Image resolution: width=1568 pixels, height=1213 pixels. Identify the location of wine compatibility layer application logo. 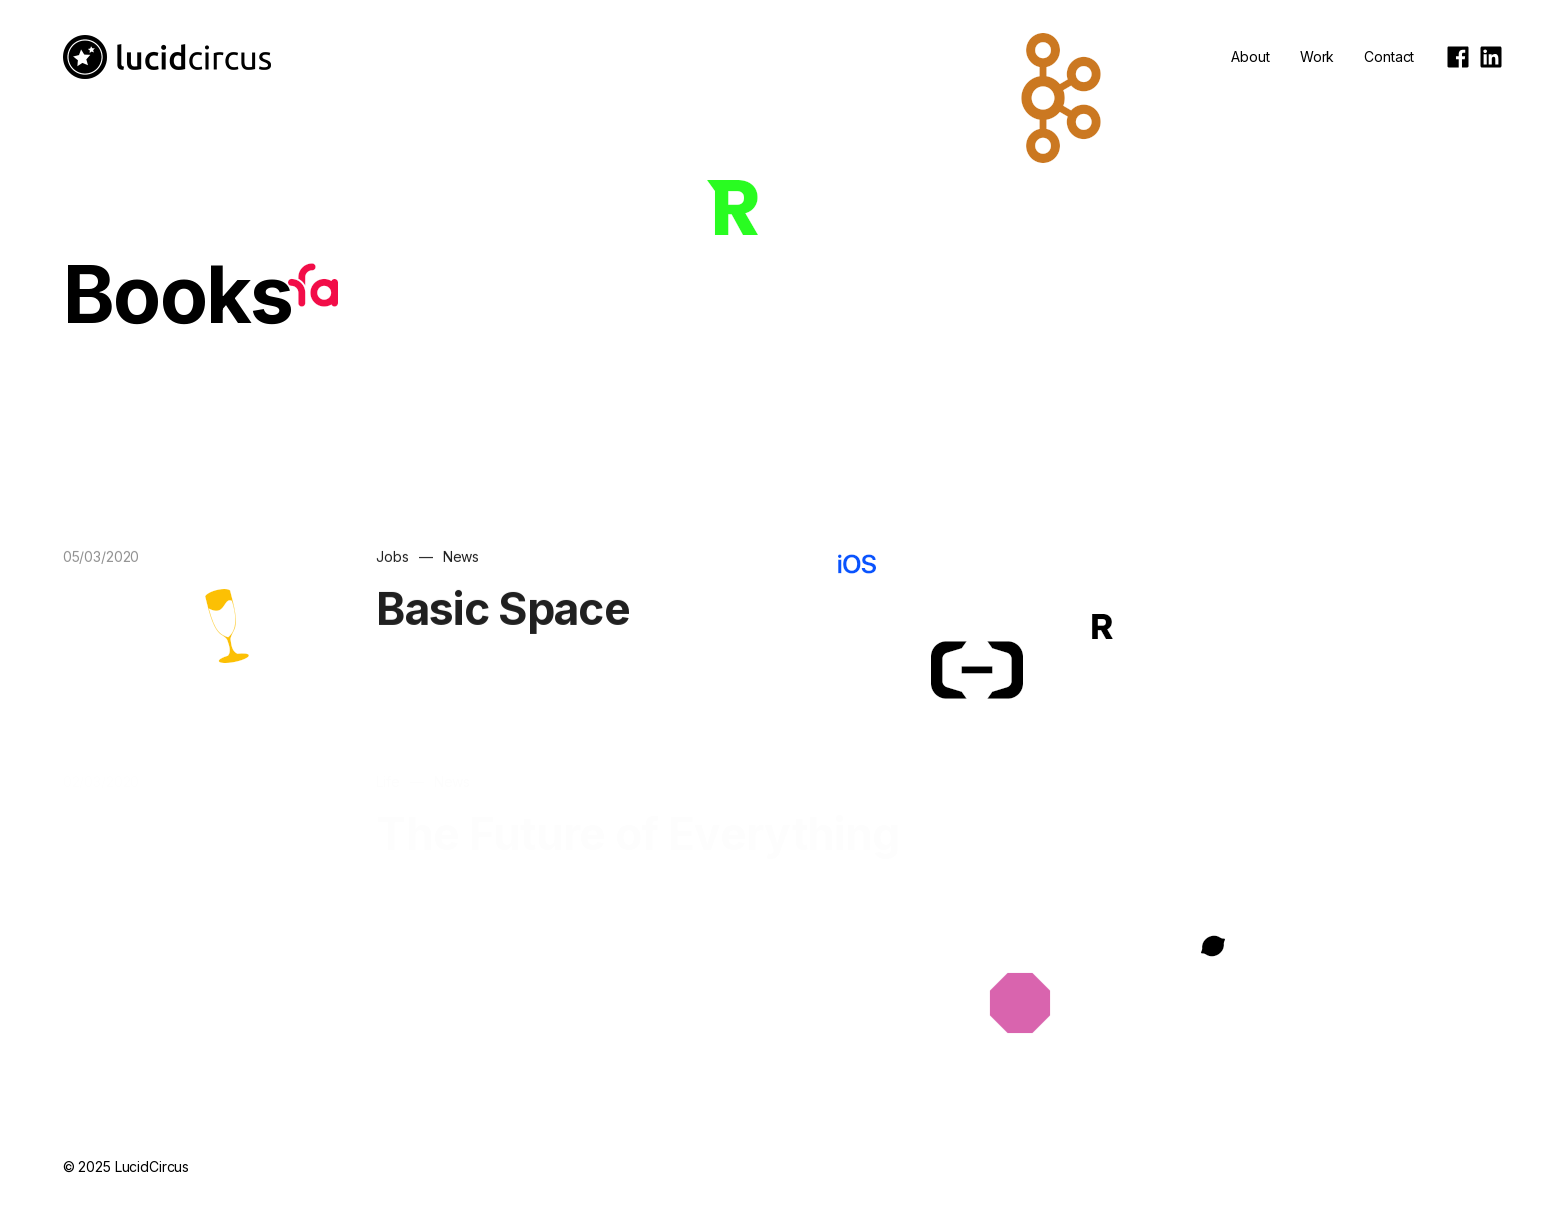
(227, 626).